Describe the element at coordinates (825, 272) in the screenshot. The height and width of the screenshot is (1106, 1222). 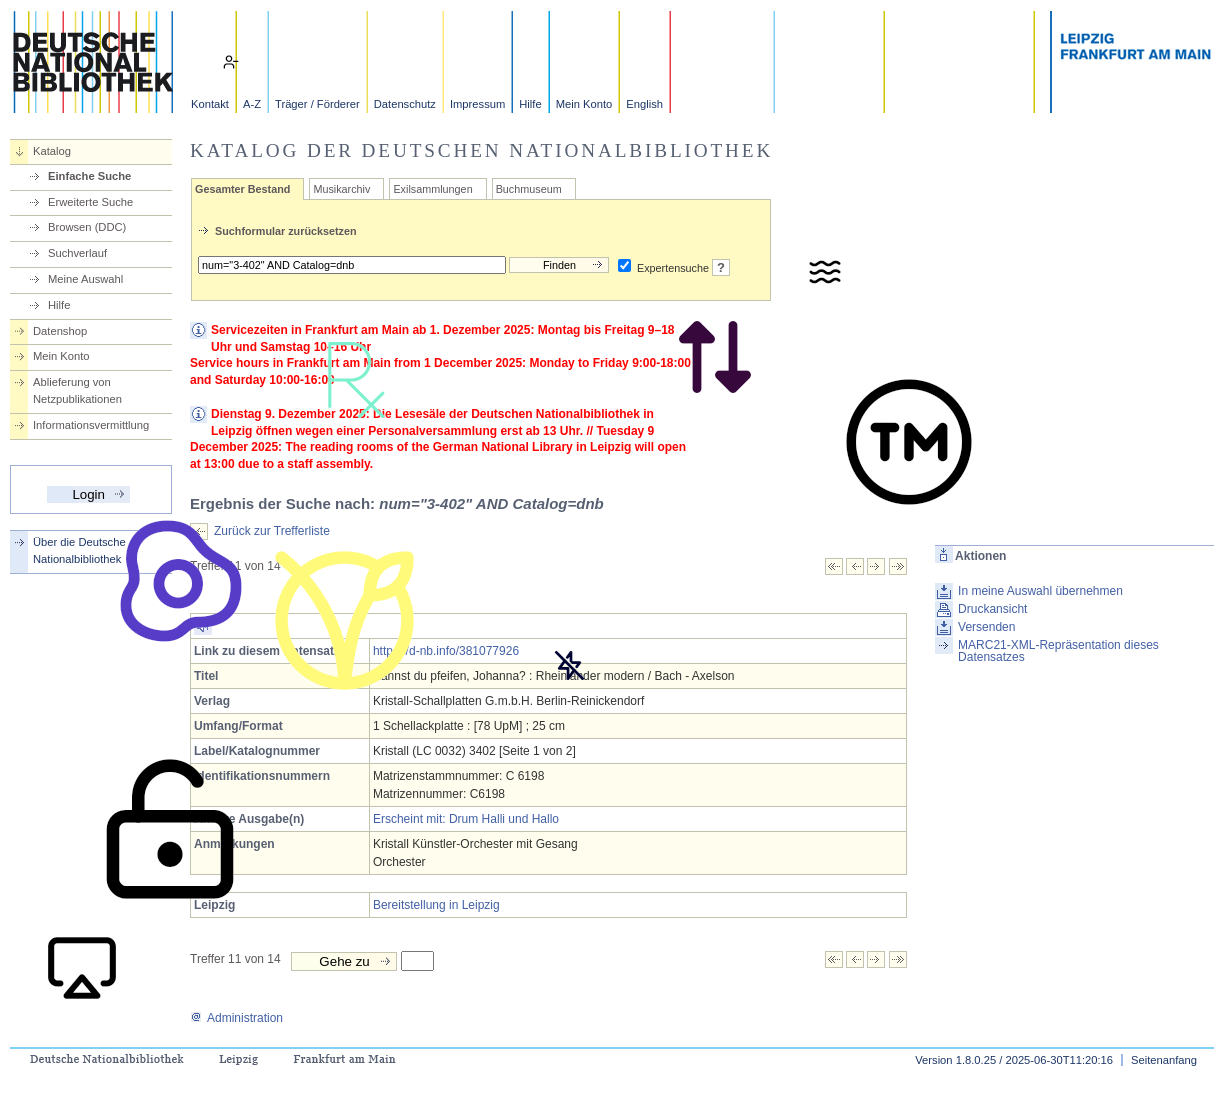
I see `indicates water or aquatic features` at that location.